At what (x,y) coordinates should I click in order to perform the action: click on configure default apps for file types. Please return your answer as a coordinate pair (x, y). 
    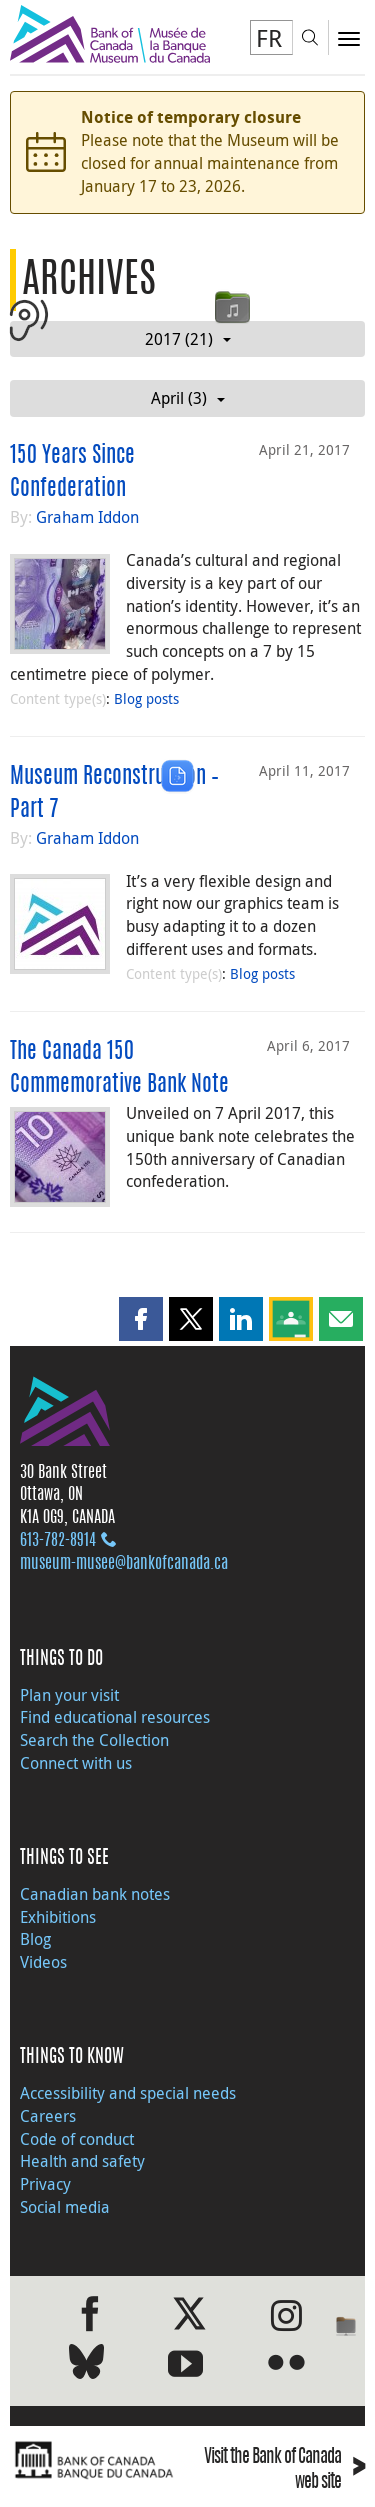
    Looking at the image, I should click on (177, 776).